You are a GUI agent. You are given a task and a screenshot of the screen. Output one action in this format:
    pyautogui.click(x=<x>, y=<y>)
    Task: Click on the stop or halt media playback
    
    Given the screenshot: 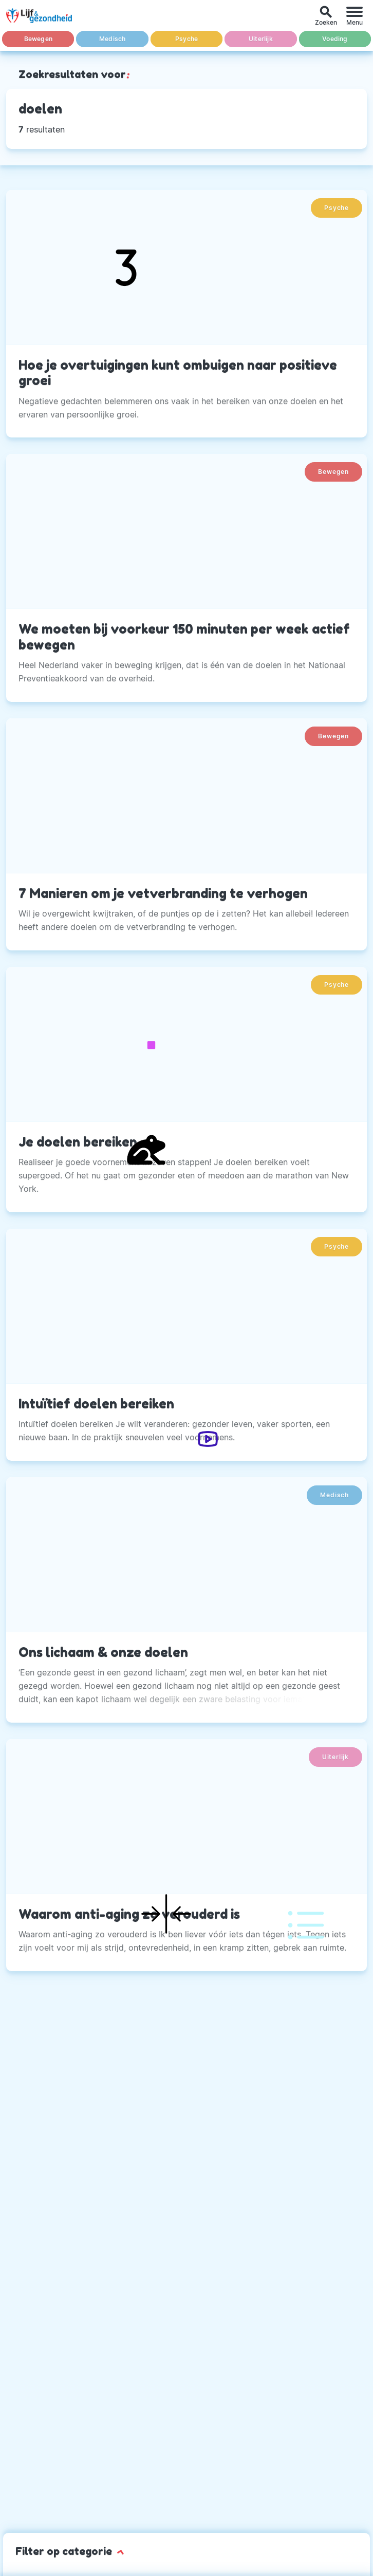 What is the action you would take?
    pyautogui.click(x=151, y=1045)
    